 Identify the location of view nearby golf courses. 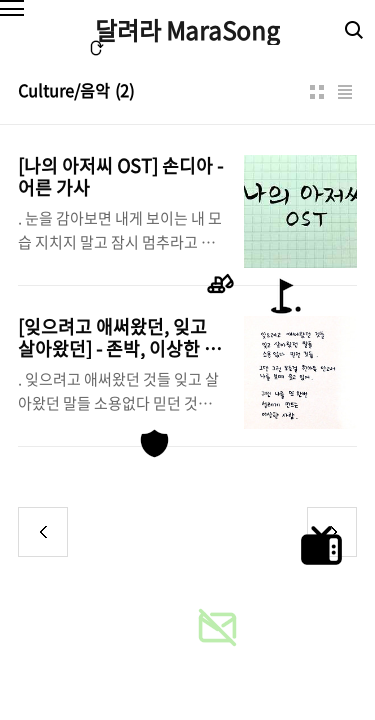
(285, 296).